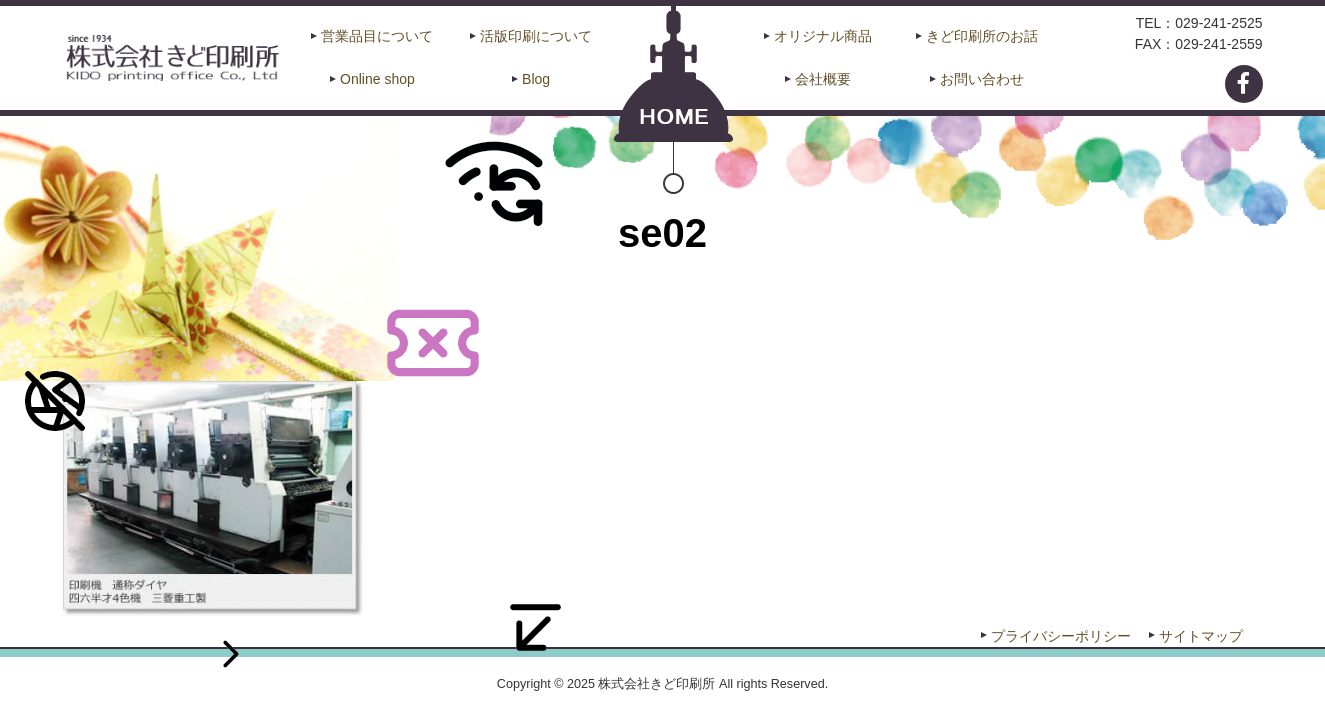 Image resolution: width=1325 pixels, height=720 pixels. What do you see at coordinates (494, 177) in the screenshot?
I see `sync data over wifi connection` at bounding box center [494, 177].